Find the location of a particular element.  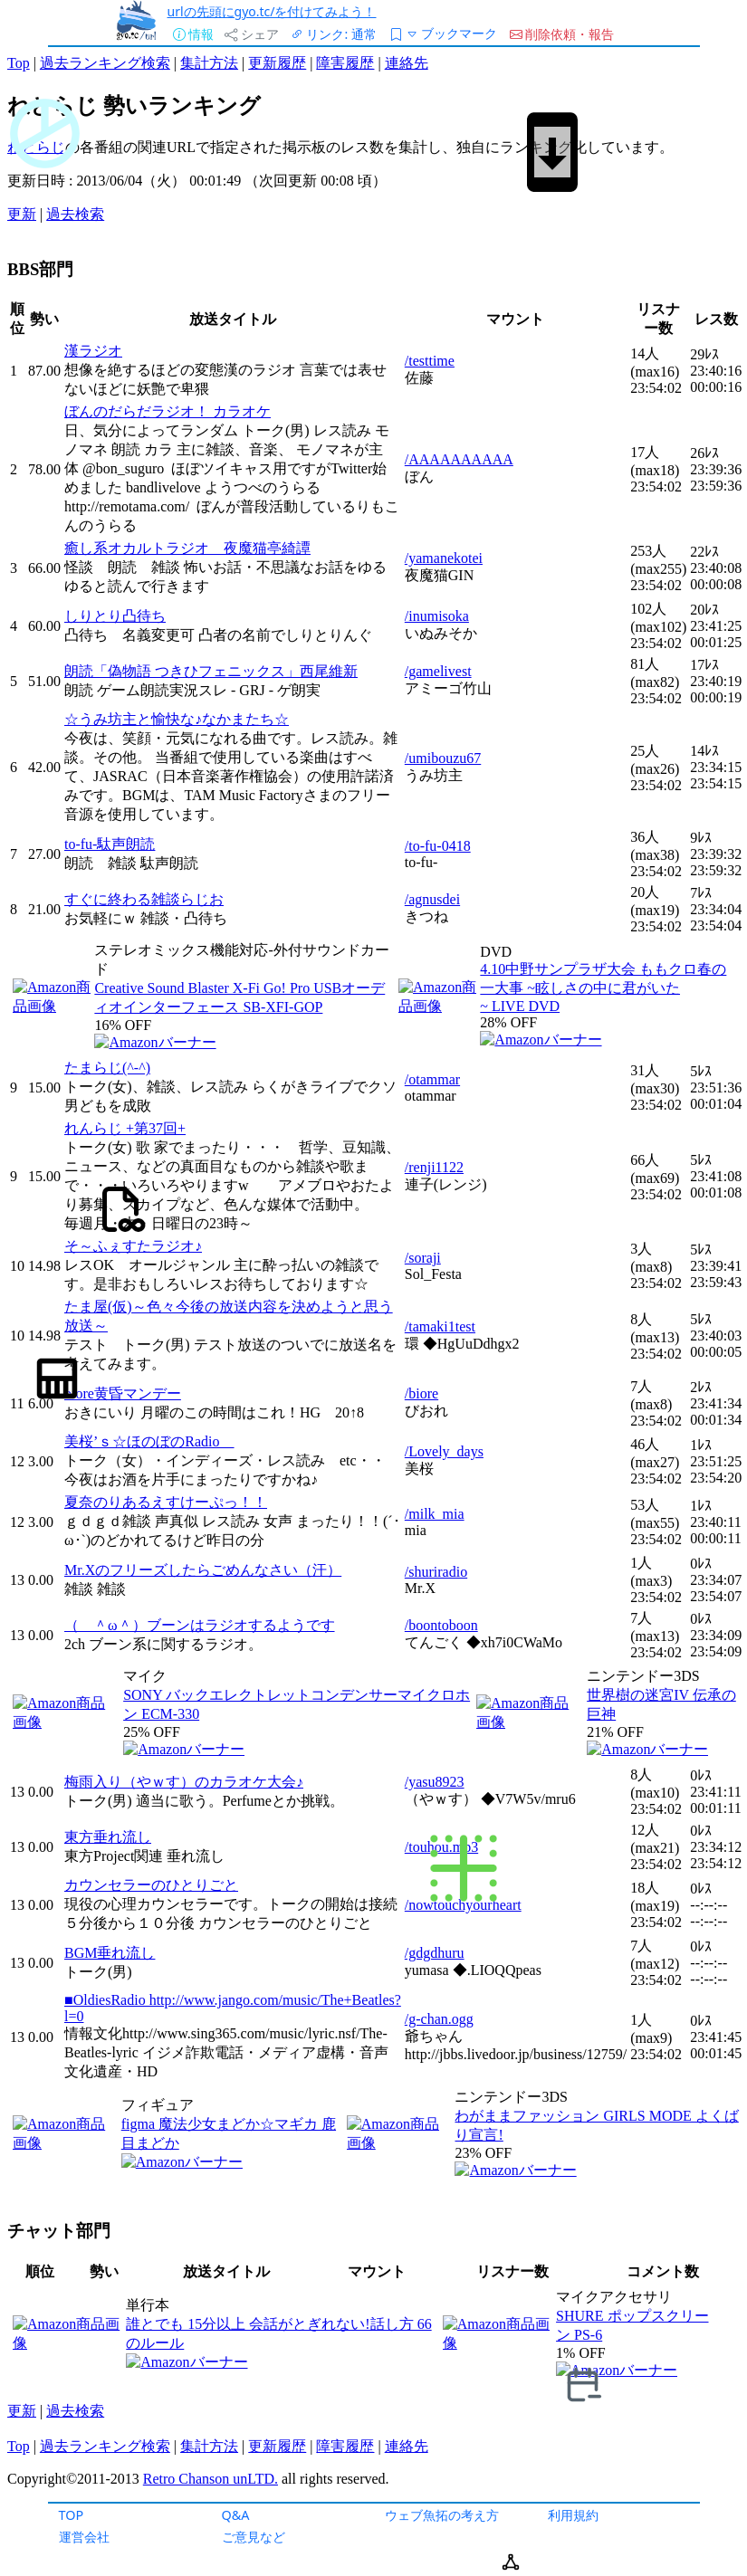

view analytics or statistics breakdown is located at coordinates (44, 133).